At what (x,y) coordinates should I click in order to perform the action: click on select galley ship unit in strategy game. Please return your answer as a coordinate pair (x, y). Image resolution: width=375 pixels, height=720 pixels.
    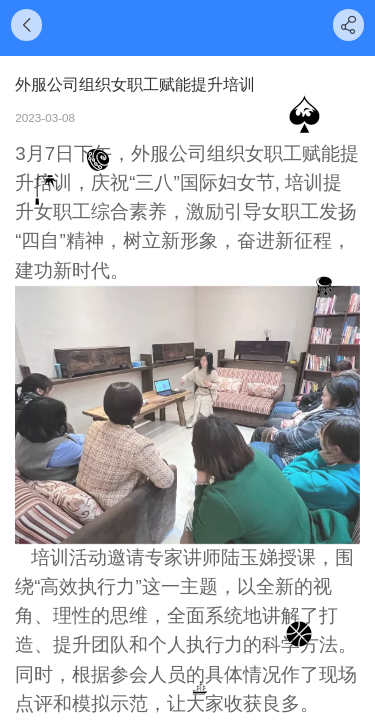
    Looking at the image, I should click on (200, 688).